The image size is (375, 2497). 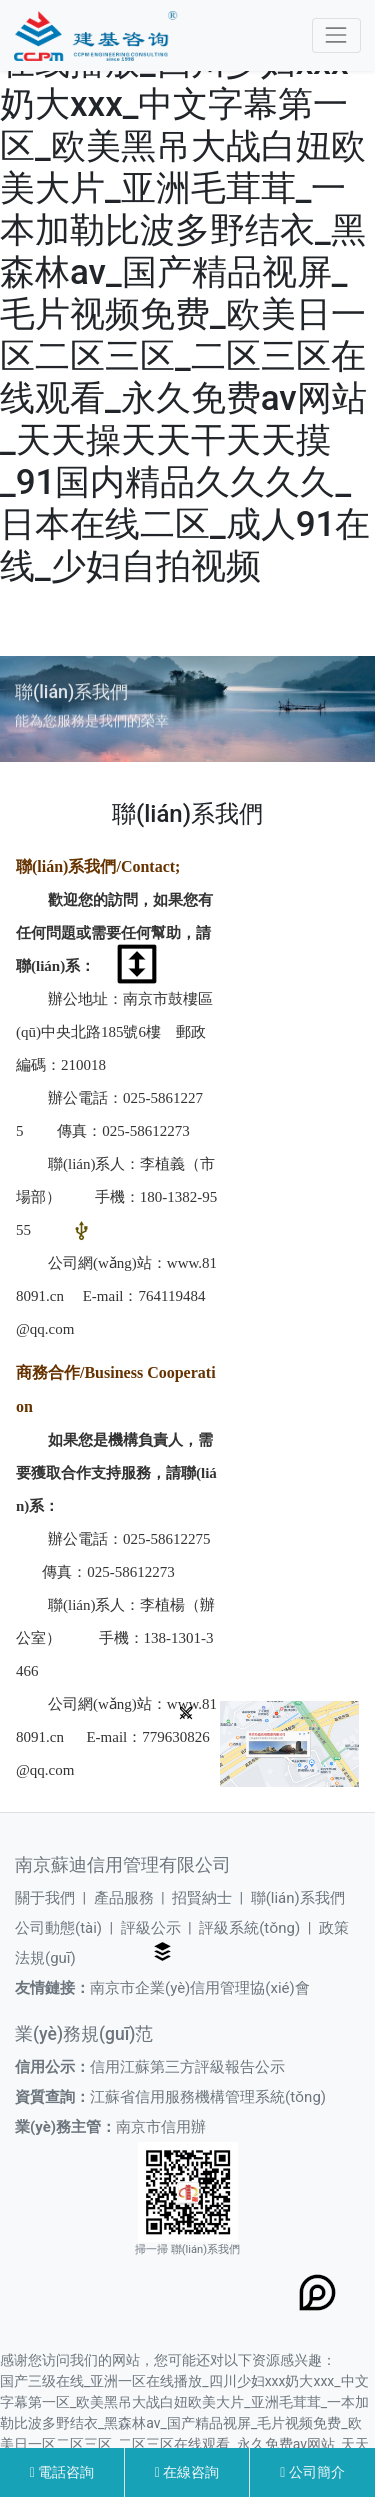 I want to click on open microsoft loop app, so click(x=317, y=2292).